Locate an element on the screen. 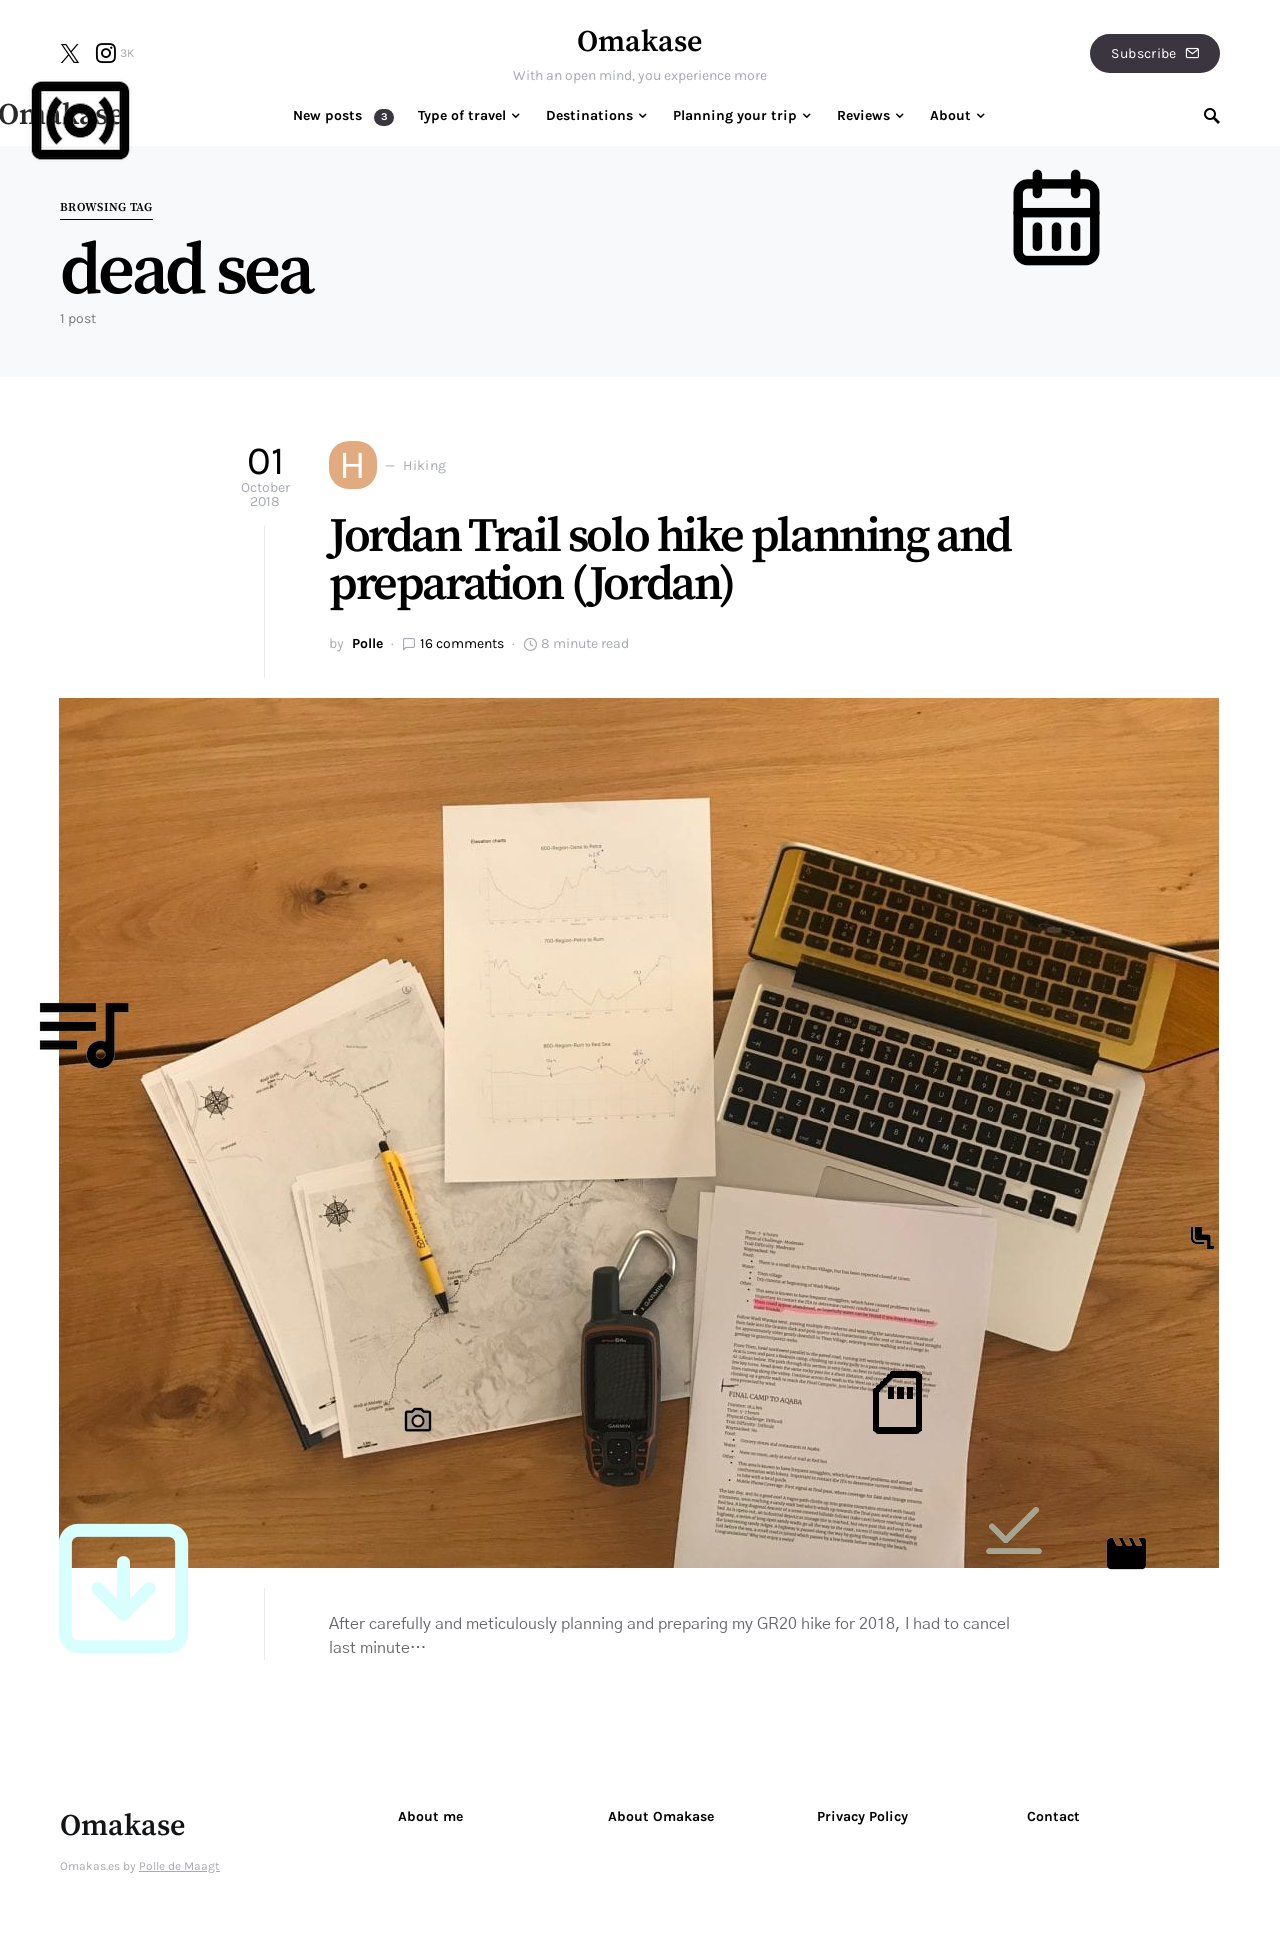  access sd card storage settings is located at coordinates (897, 1402).